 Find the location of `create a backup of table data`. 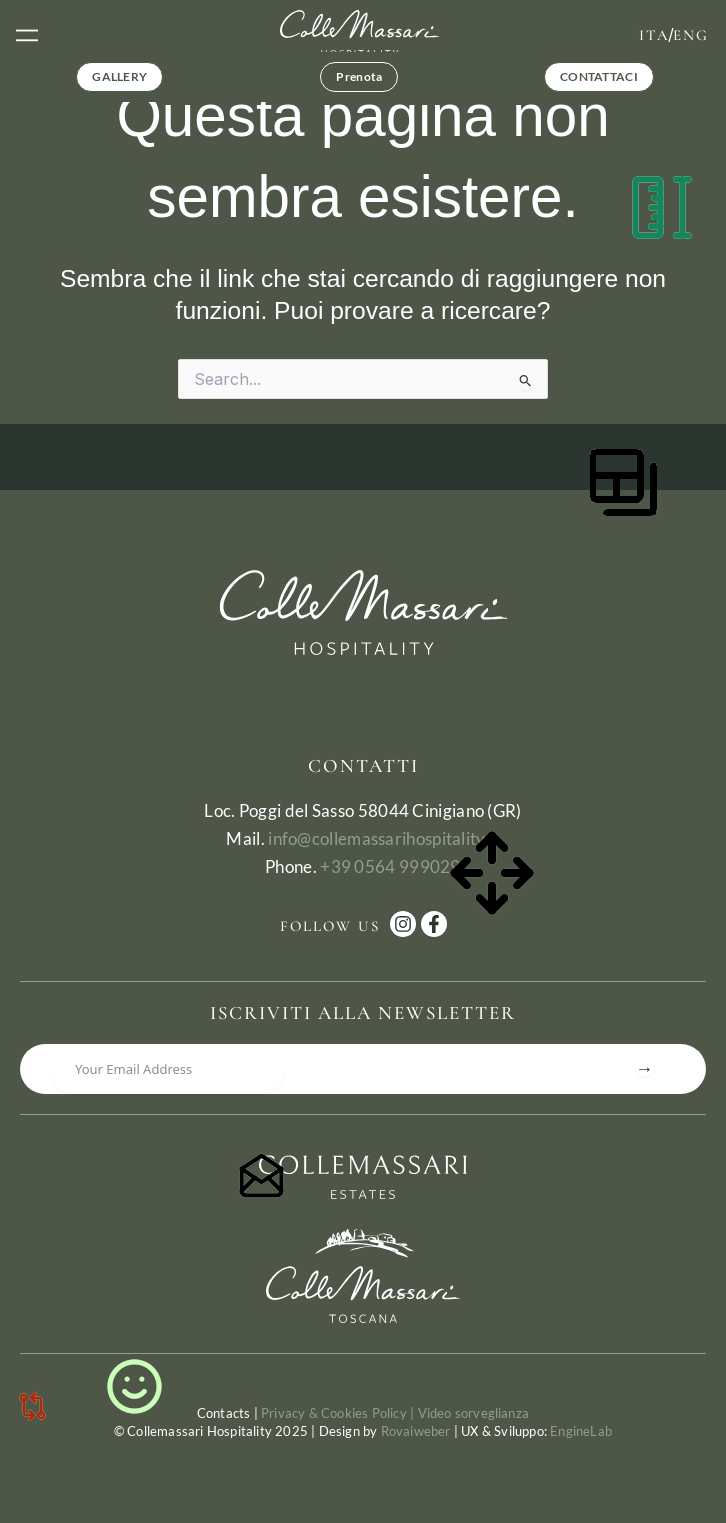

create a backup of table data is located at coordinates (623, 482).